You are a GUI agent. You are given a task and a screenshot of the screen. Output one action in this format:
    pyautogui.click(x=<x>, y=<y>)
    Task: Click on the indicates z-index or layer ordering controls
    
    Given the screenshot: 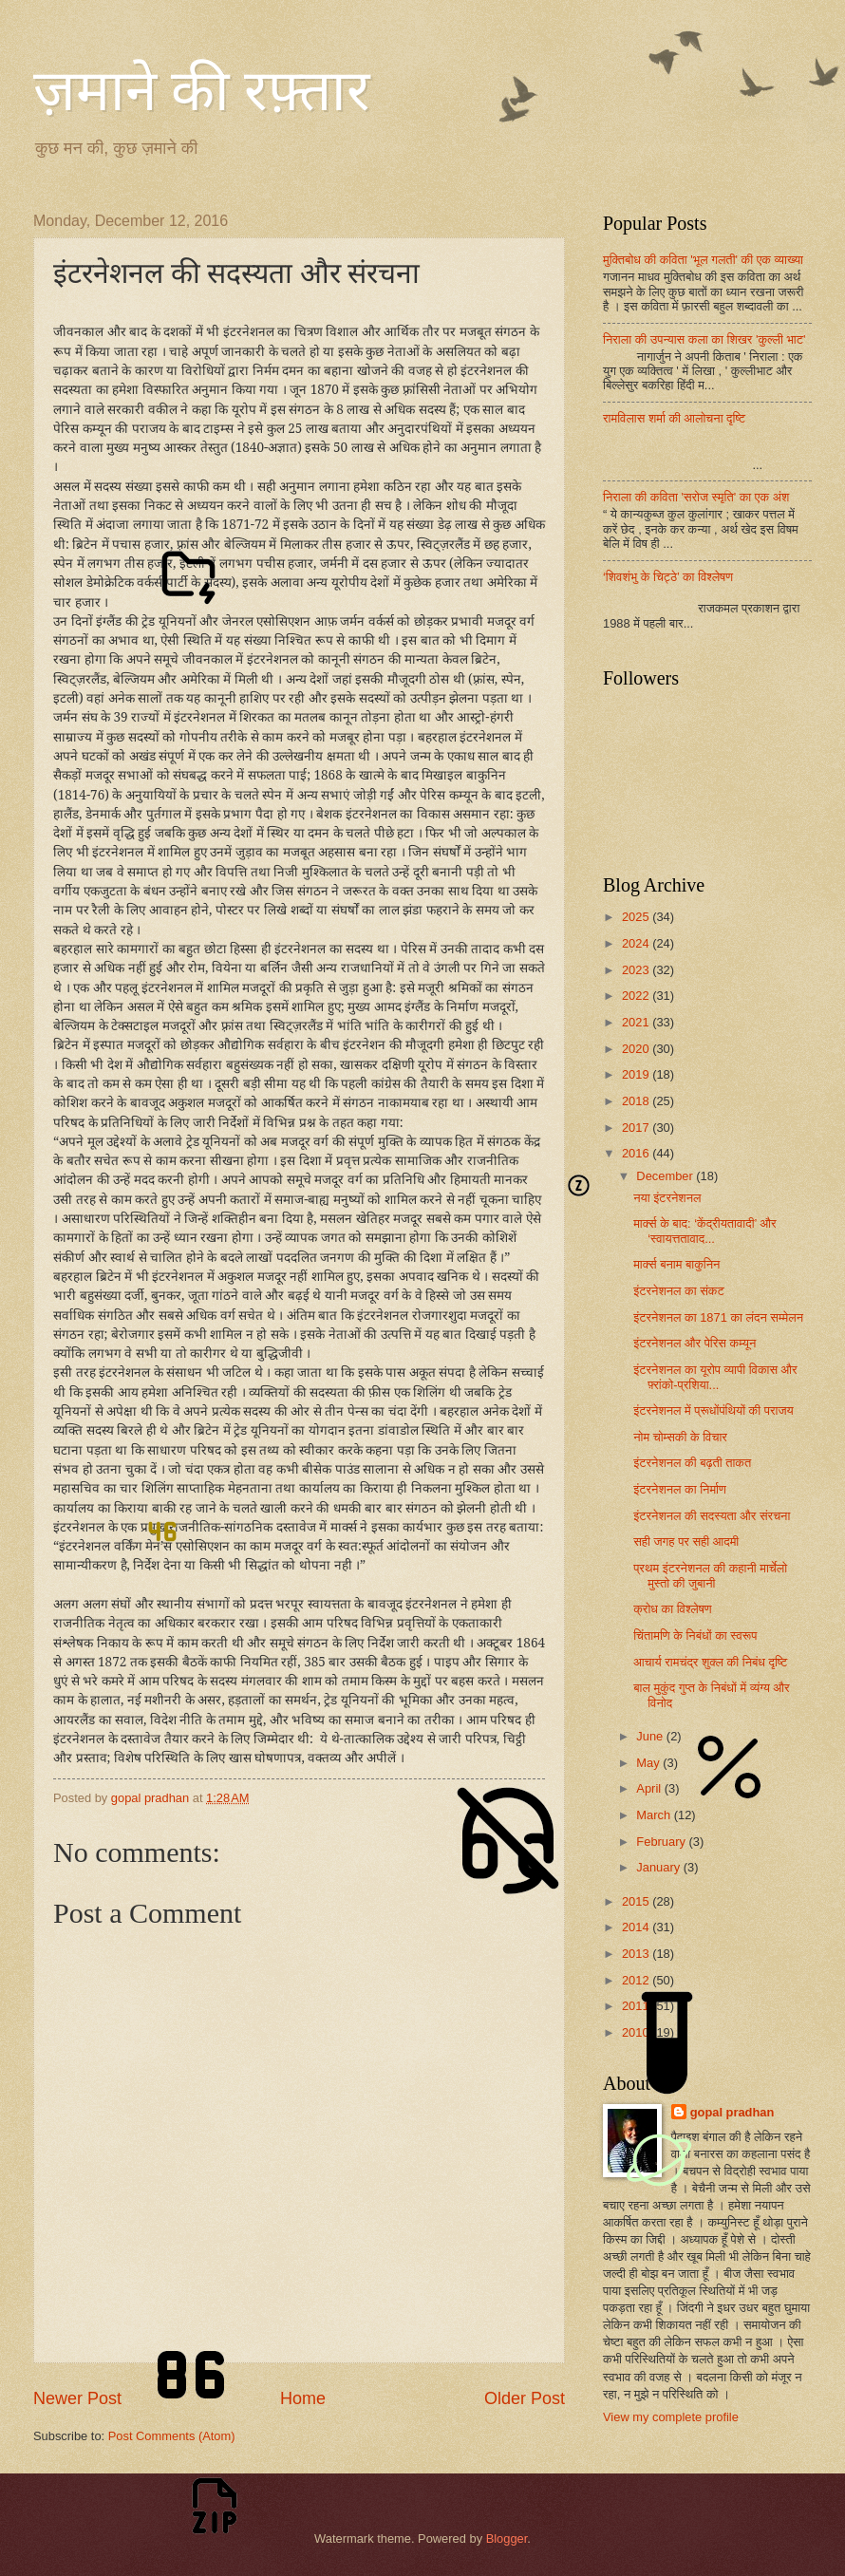 What is the action you would take?
    pyautogui.click(x=578, y=1185)
    